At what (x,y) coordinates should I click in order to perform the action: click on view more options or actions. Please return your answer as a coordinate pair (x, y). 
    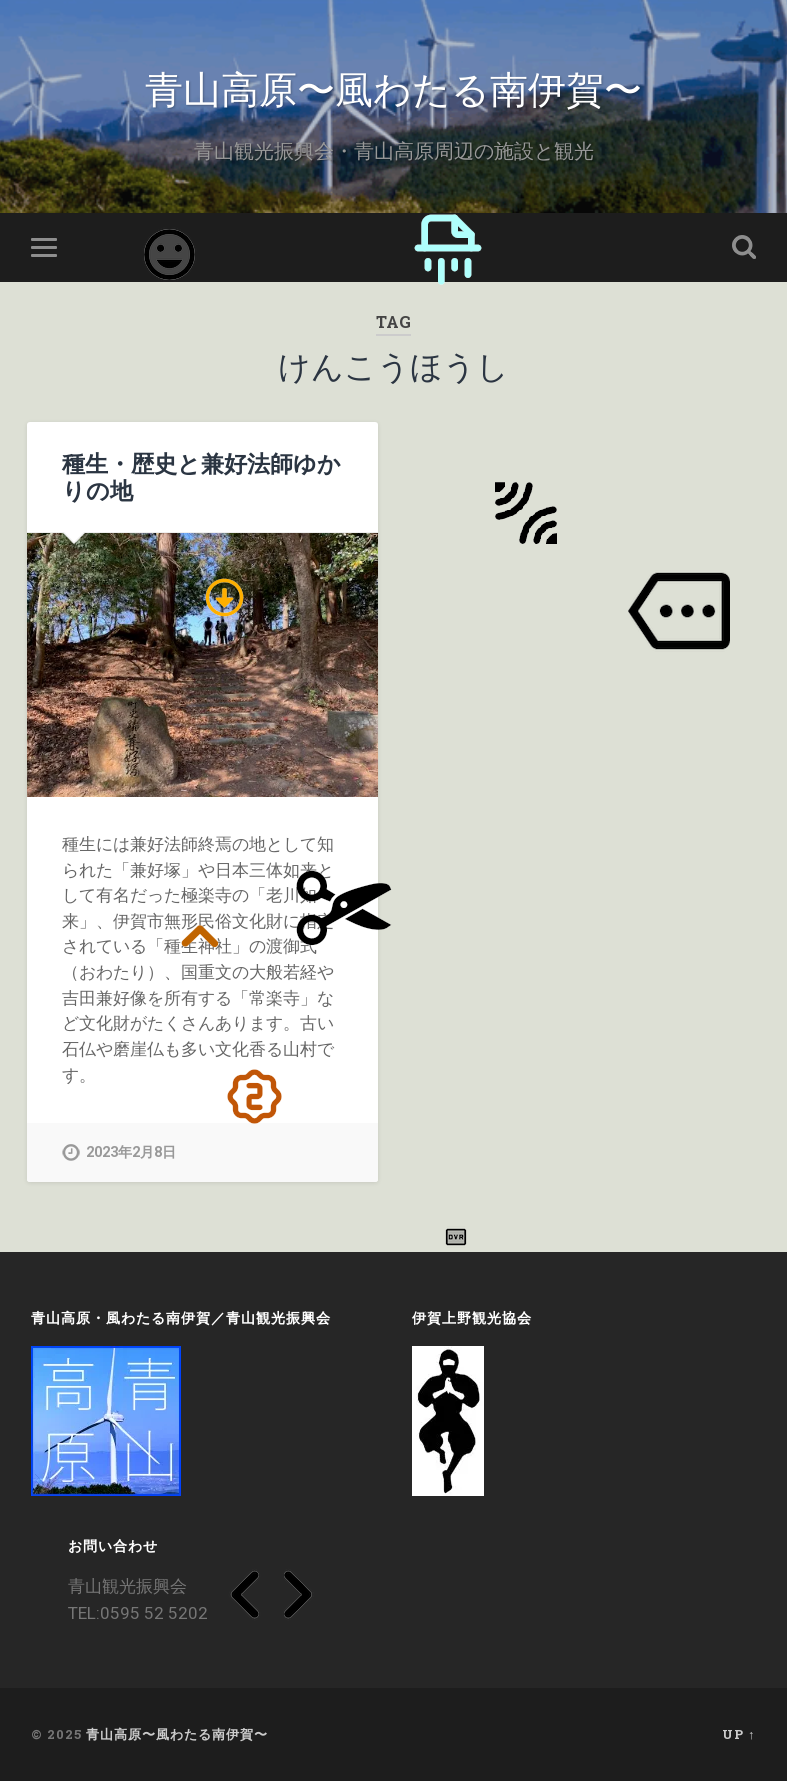
    Looking at the image, I should click on (679, 611).